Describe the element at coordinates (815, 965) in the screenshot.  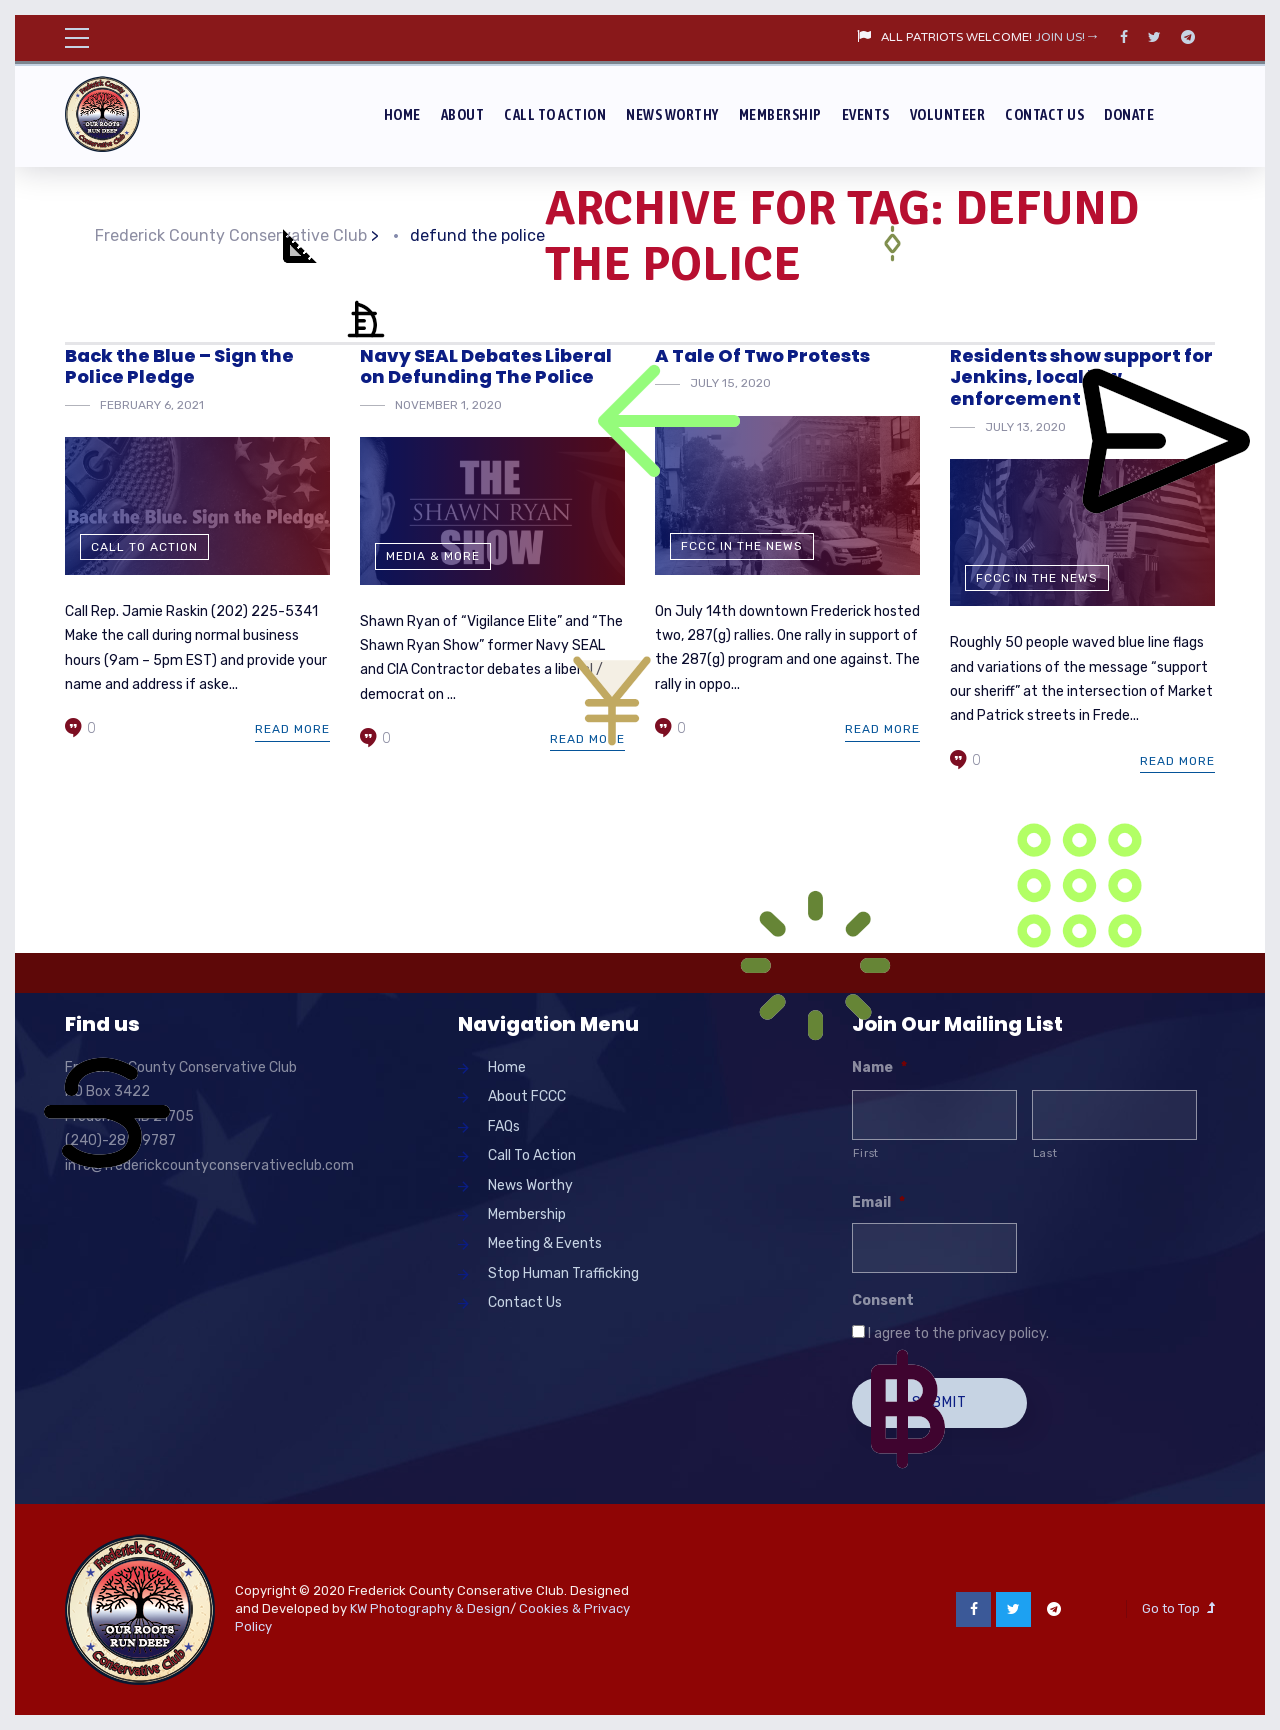
I see `loading content in progress` at that location.